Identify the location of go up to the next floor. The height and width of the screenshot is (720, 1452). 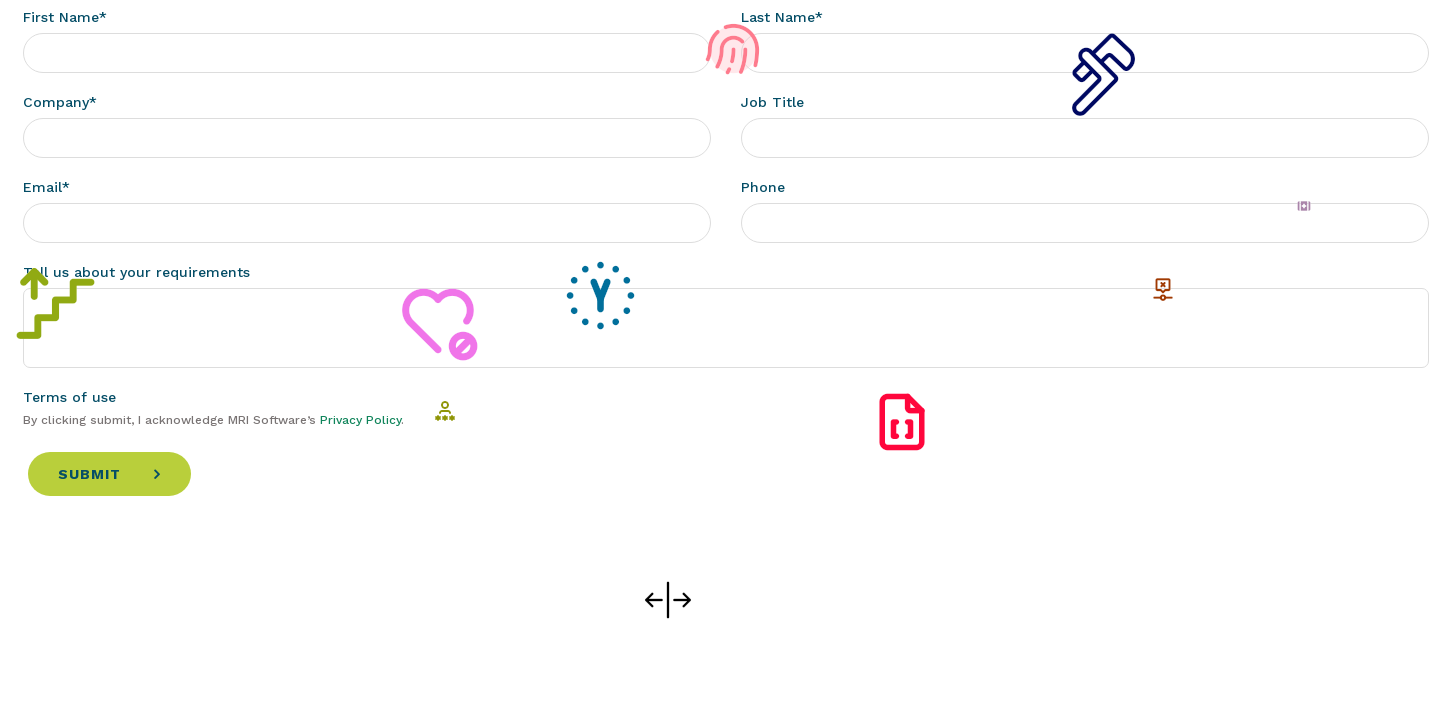
(55, 303).